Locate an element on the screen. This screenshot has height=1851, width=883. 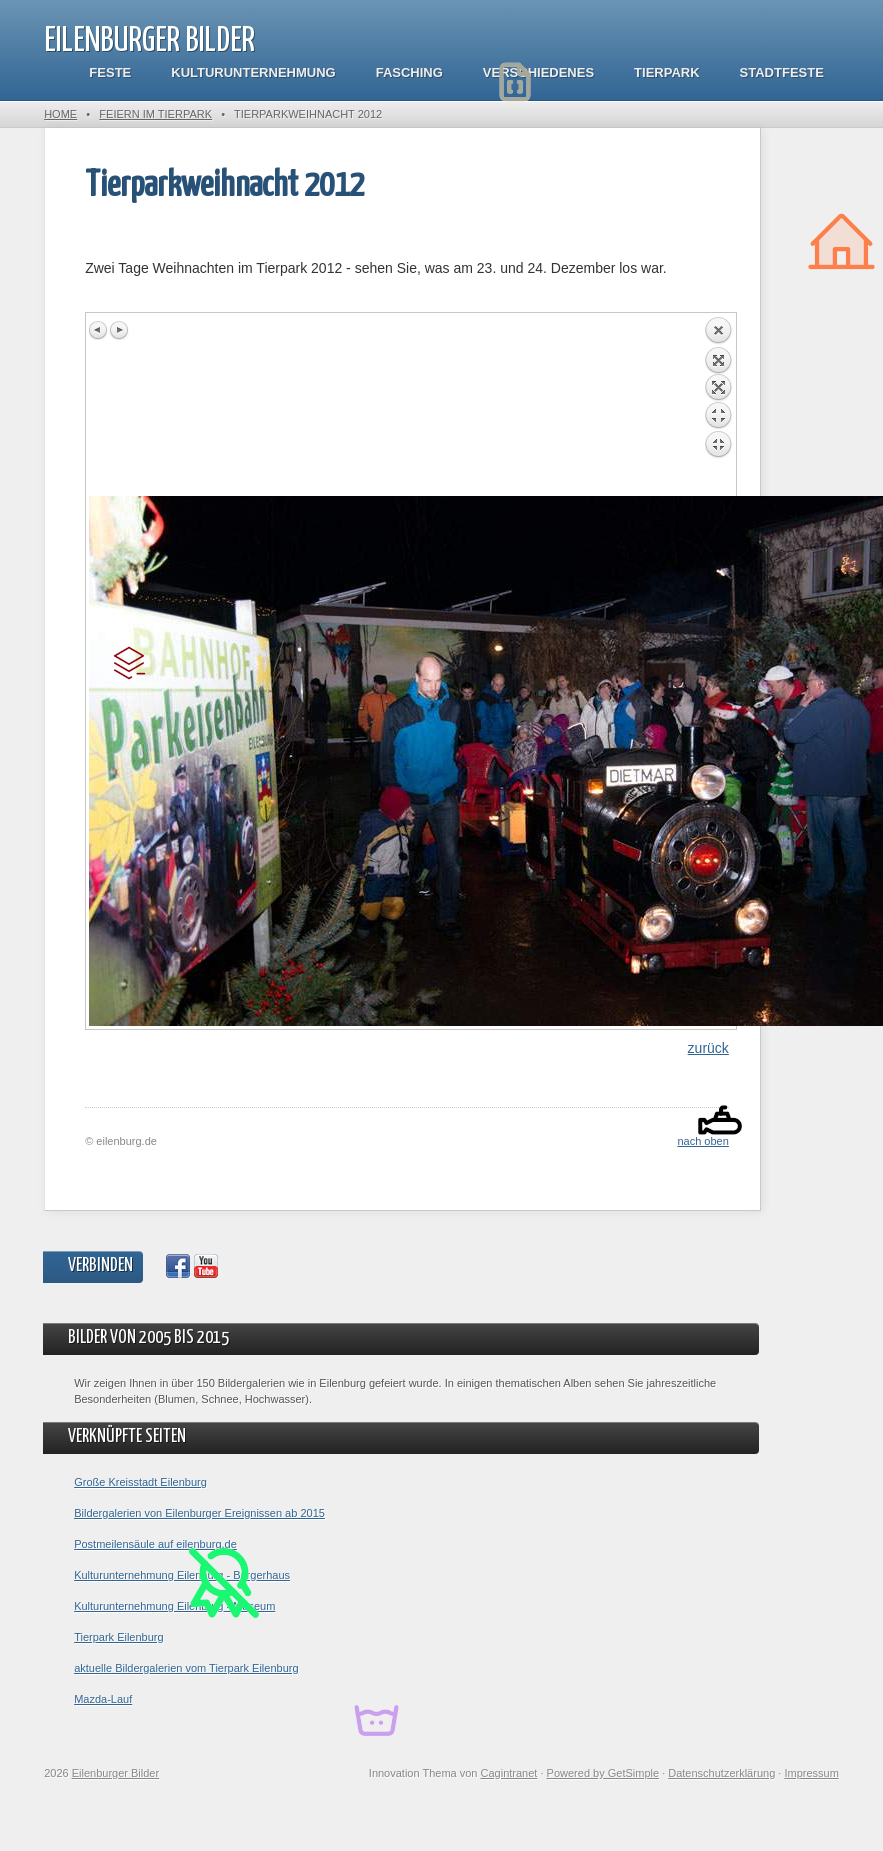
navigate to underwater or submarine-related content is located at coordinates (719, 1122).